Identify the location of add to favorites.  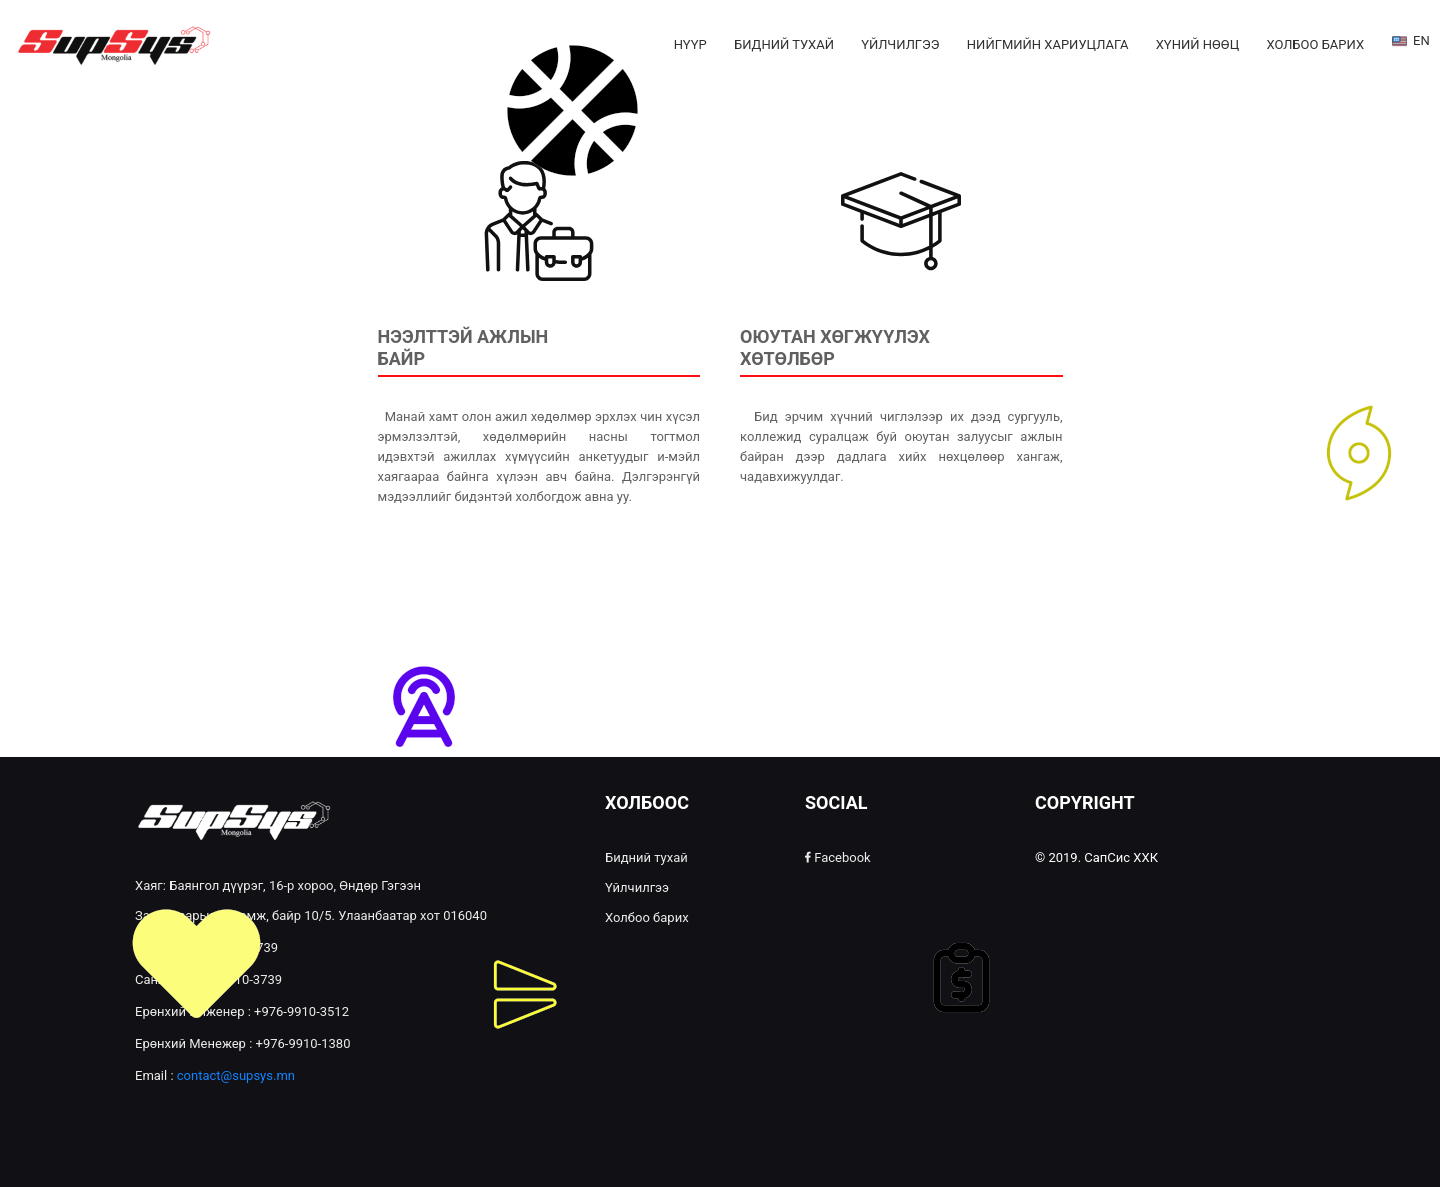
(196, 960).